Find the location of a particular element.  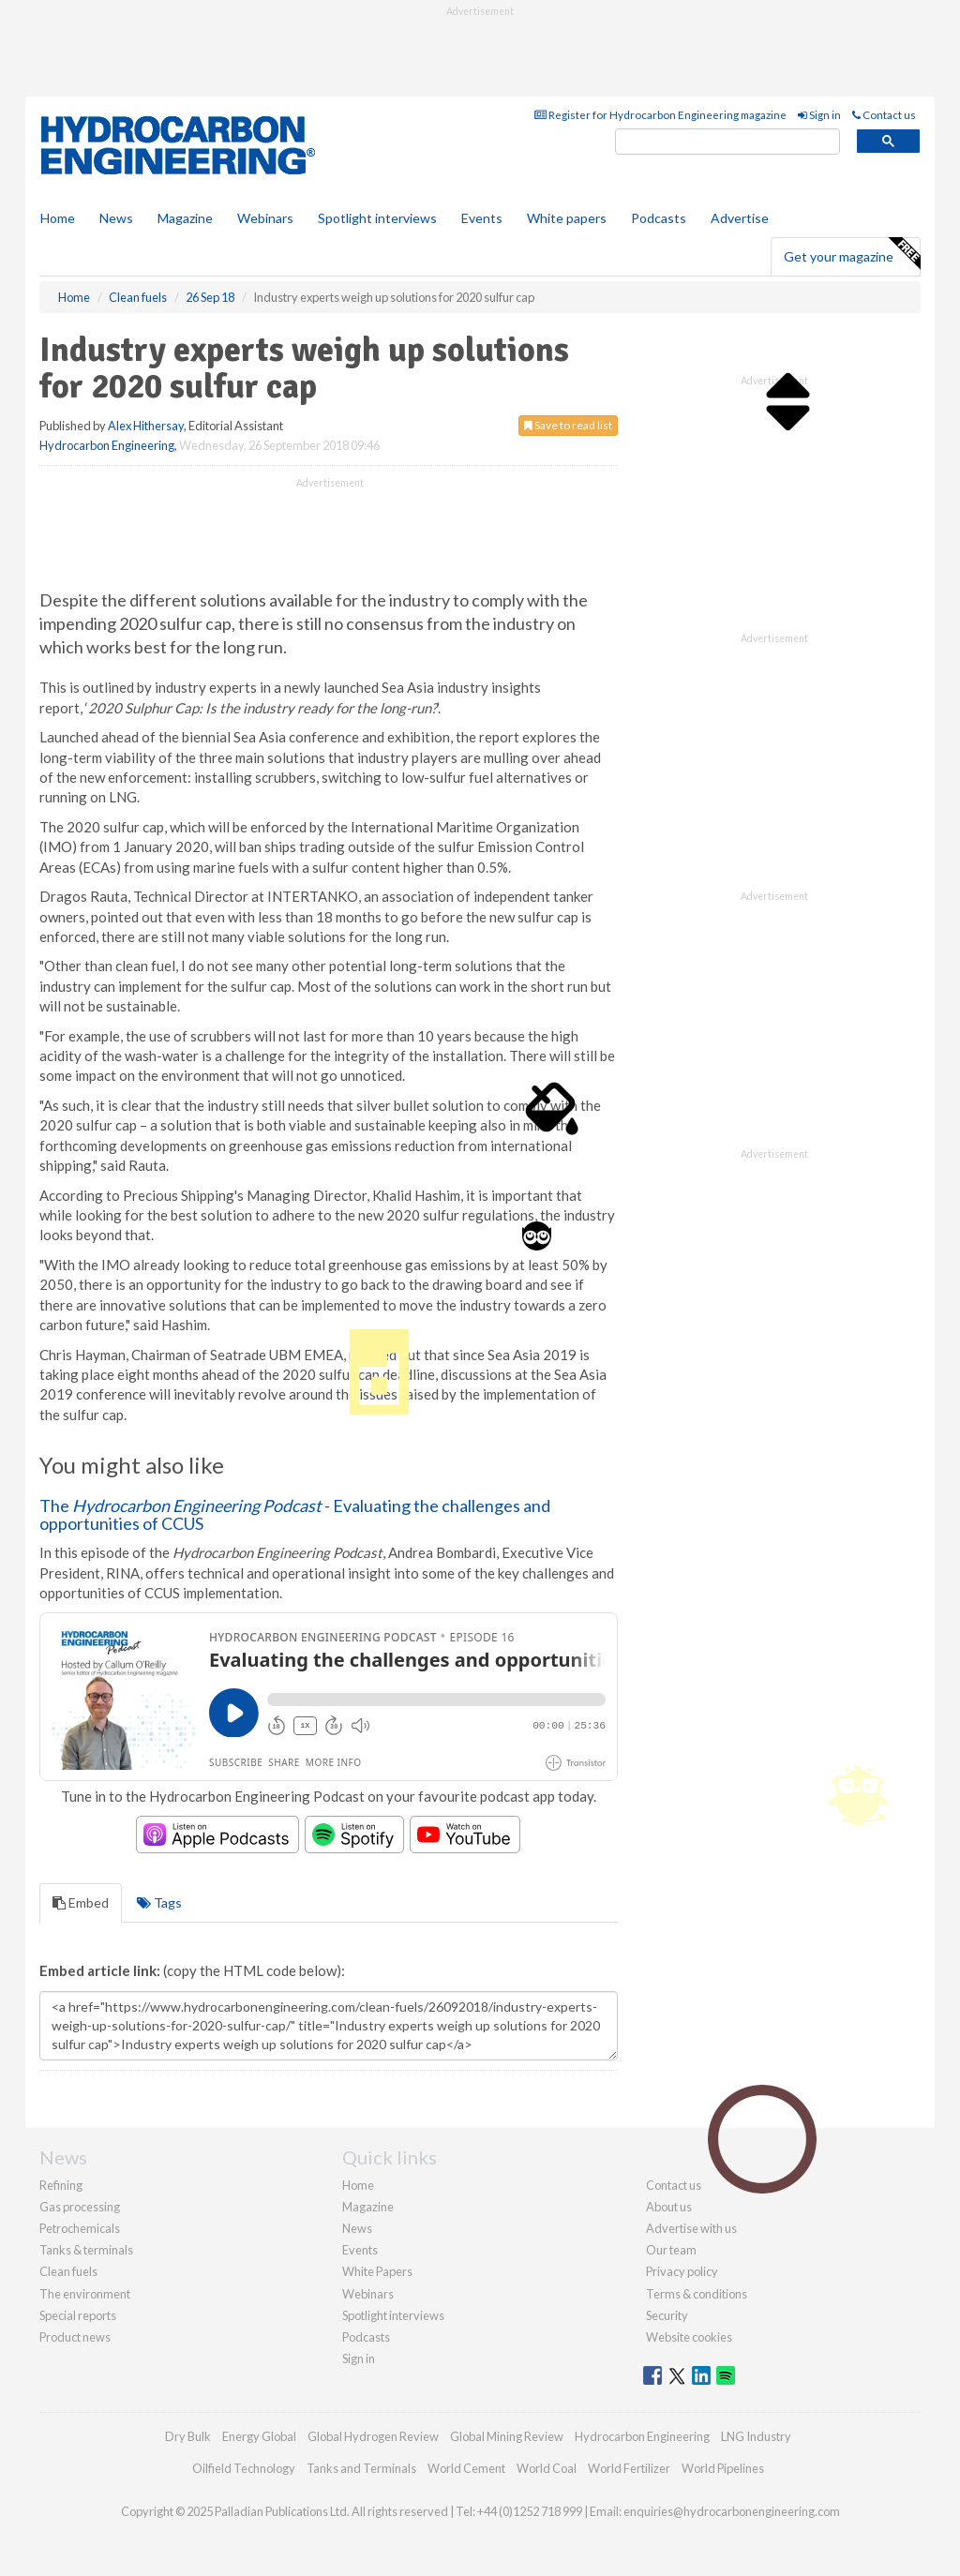

visit ulule crowdfunding platform is located at coordinates (536, 1236).